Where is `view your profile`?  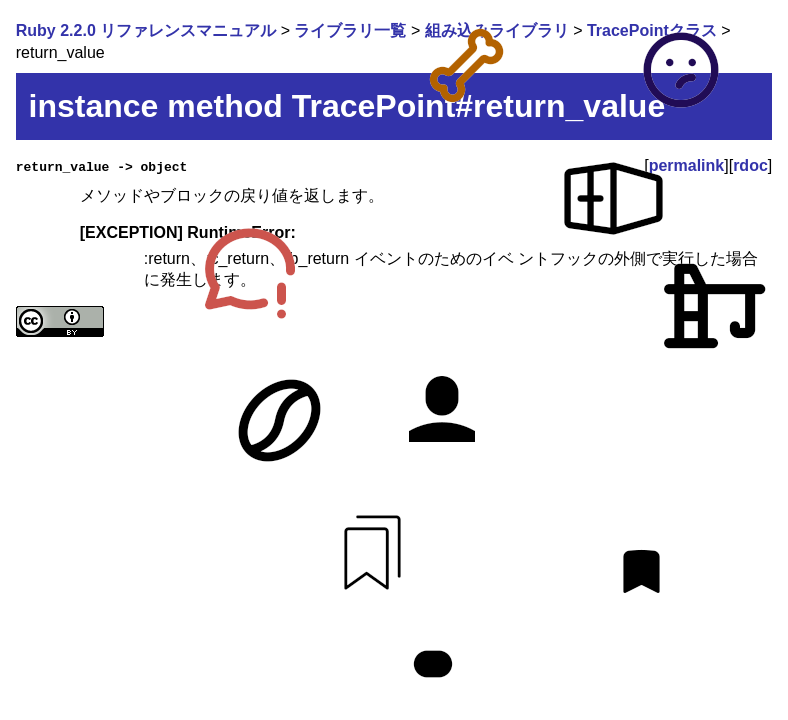 view your profile is located at coordinates (442, 409).